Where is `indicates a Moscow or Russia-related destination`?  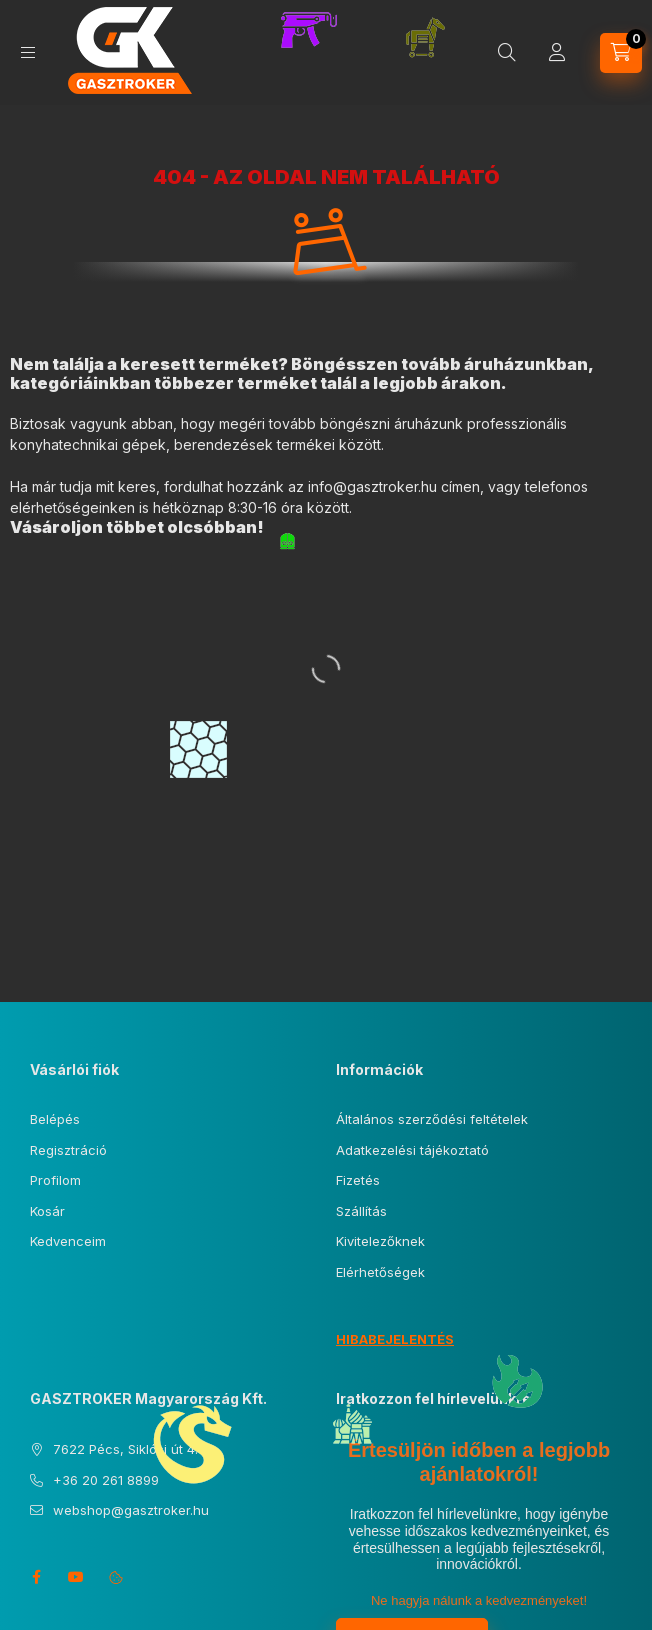
indicates a Moscow or Russia-related destination is located at coordinates (352, 1423).